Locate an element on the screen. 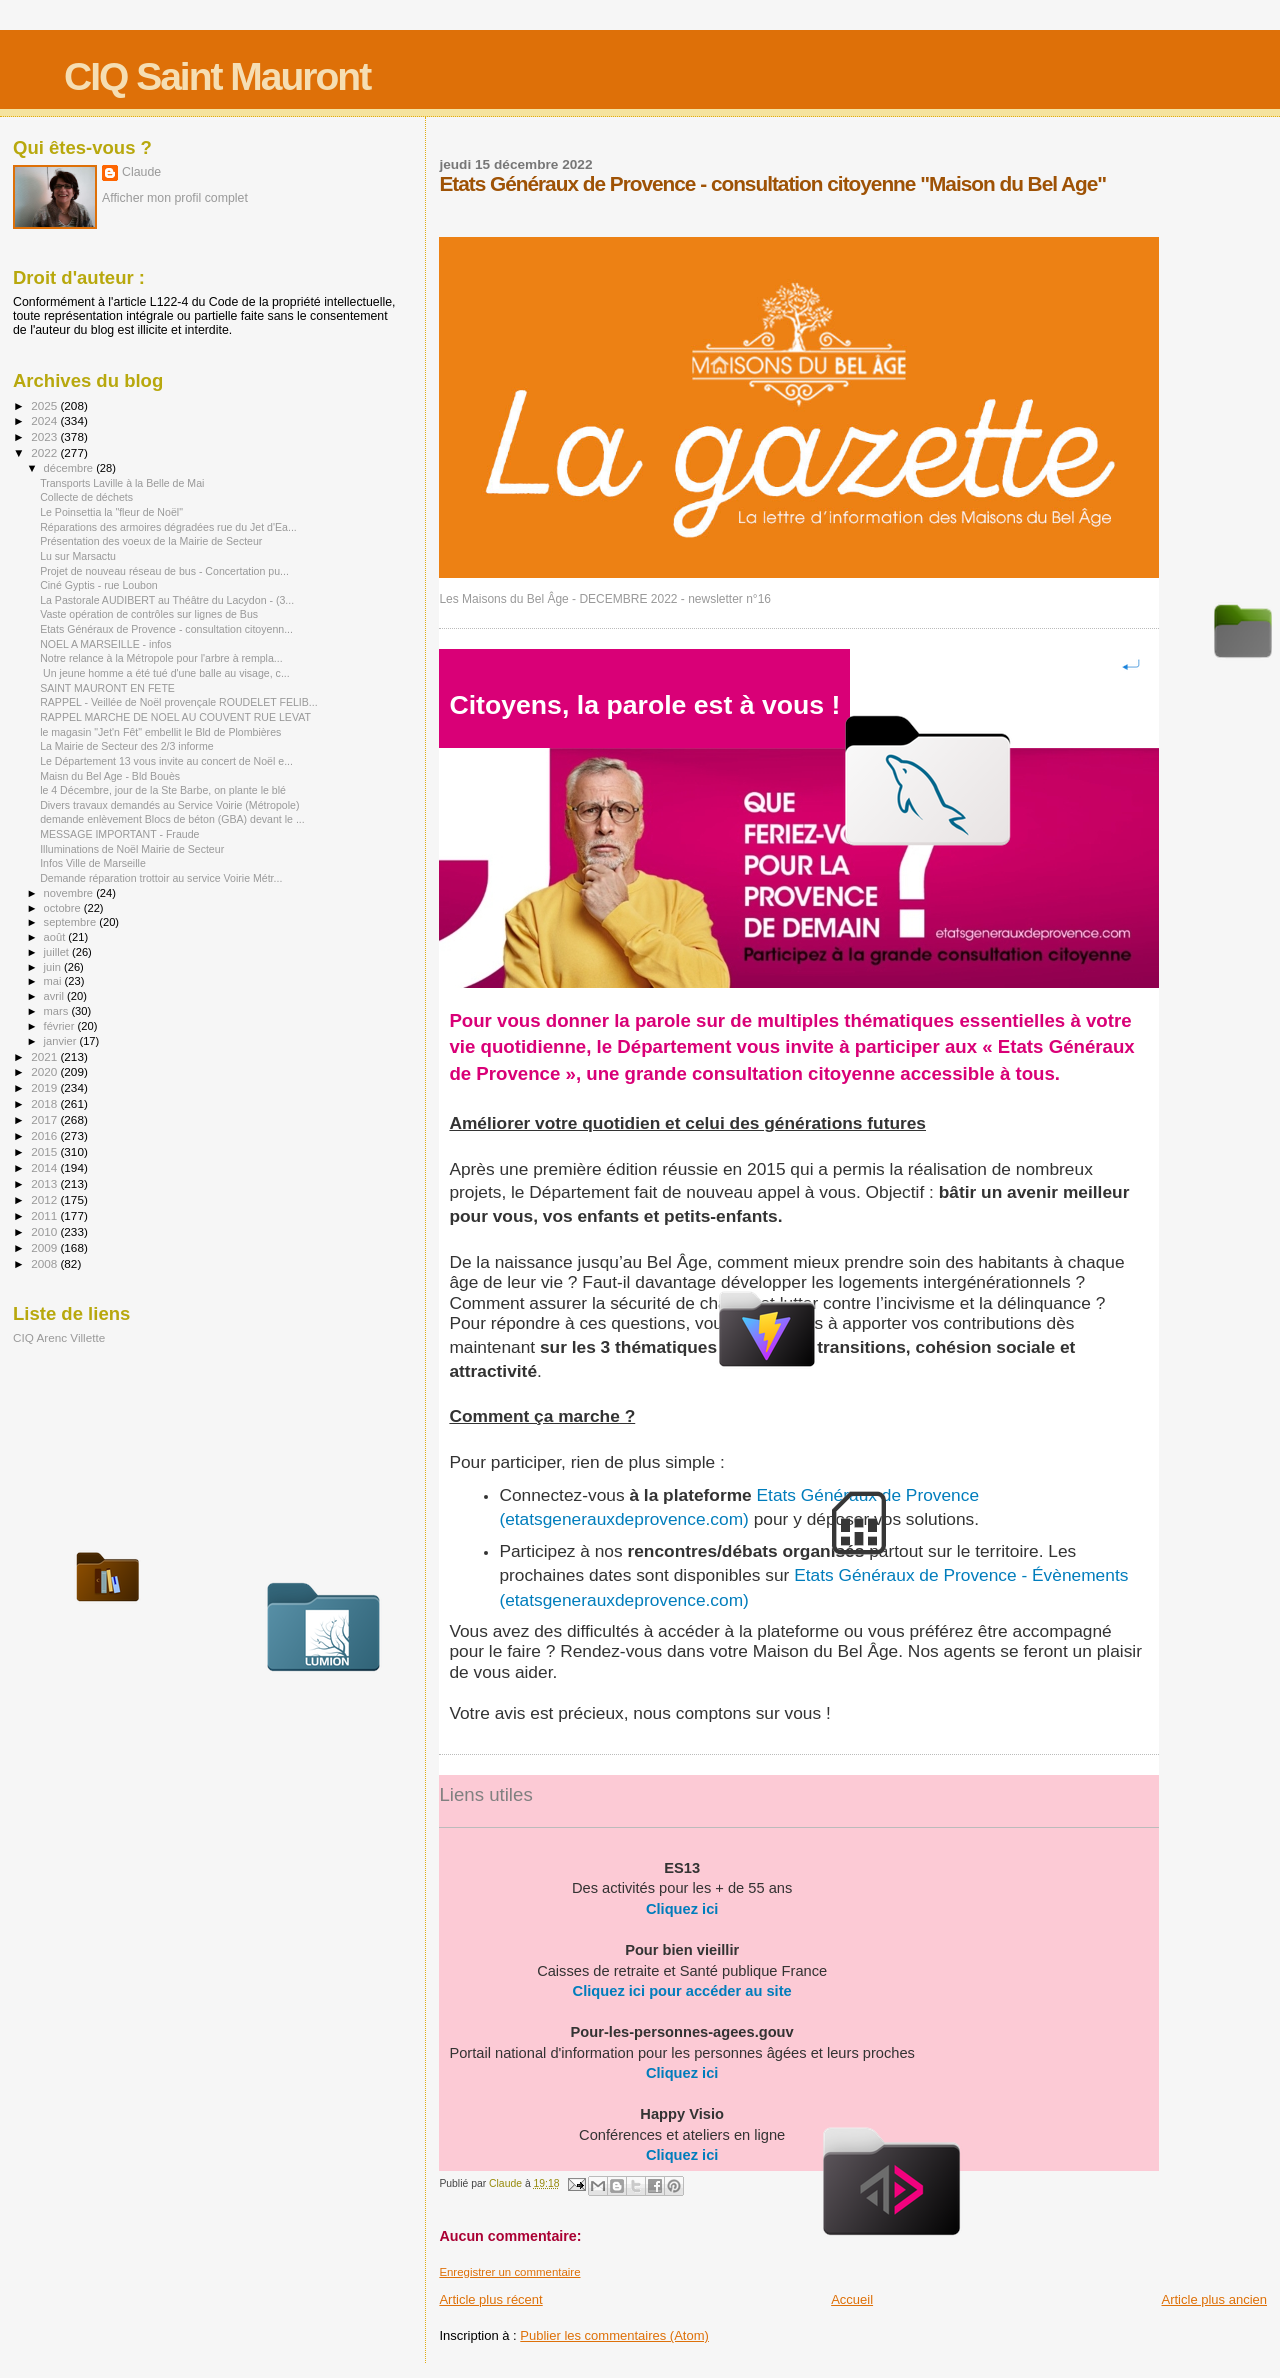 This screenshot has height=2378, width=1280. view SIM card information is located at coordinates (859, 1523).